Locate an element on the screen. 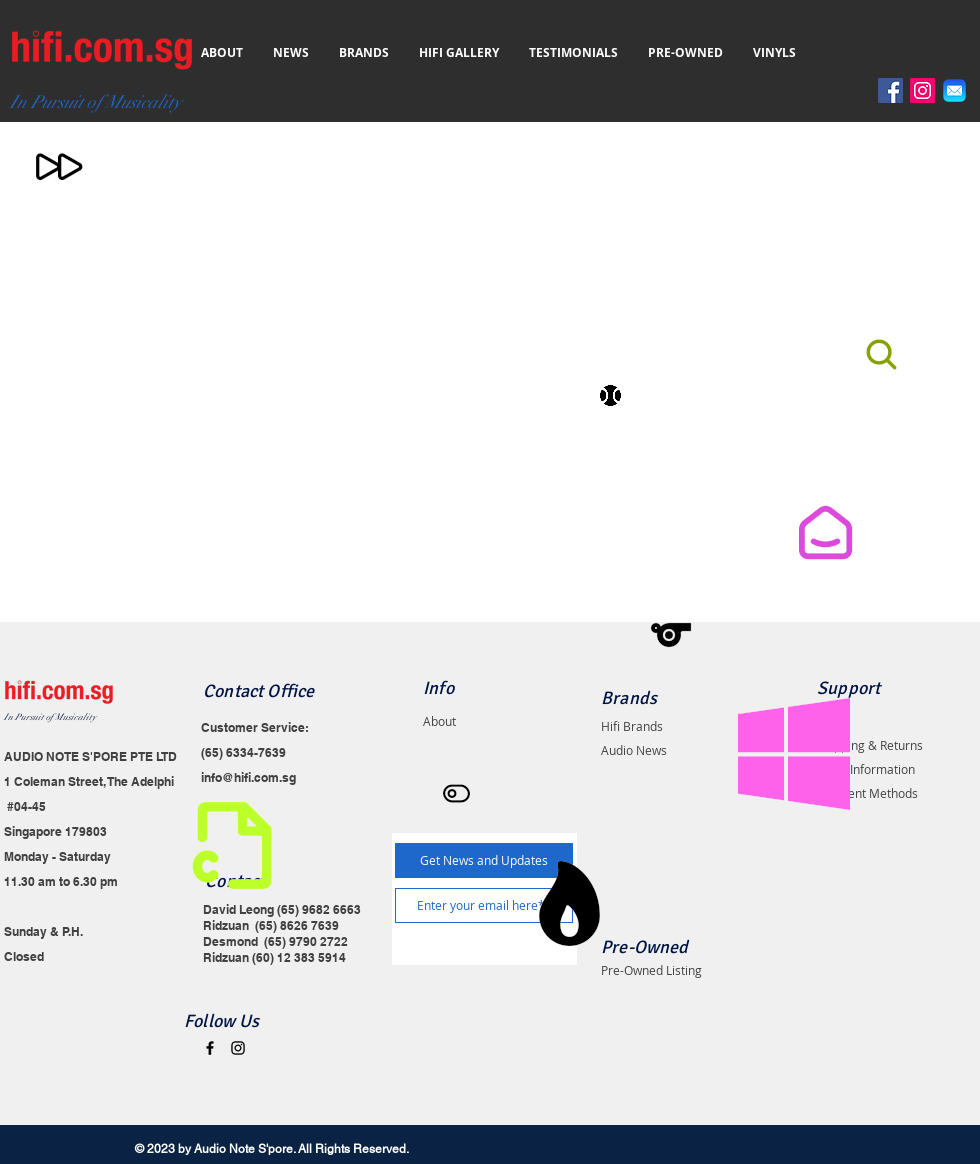 This screenshot has width=980, height=1164. access baseball or sports content is located at coordinates (610, 395).